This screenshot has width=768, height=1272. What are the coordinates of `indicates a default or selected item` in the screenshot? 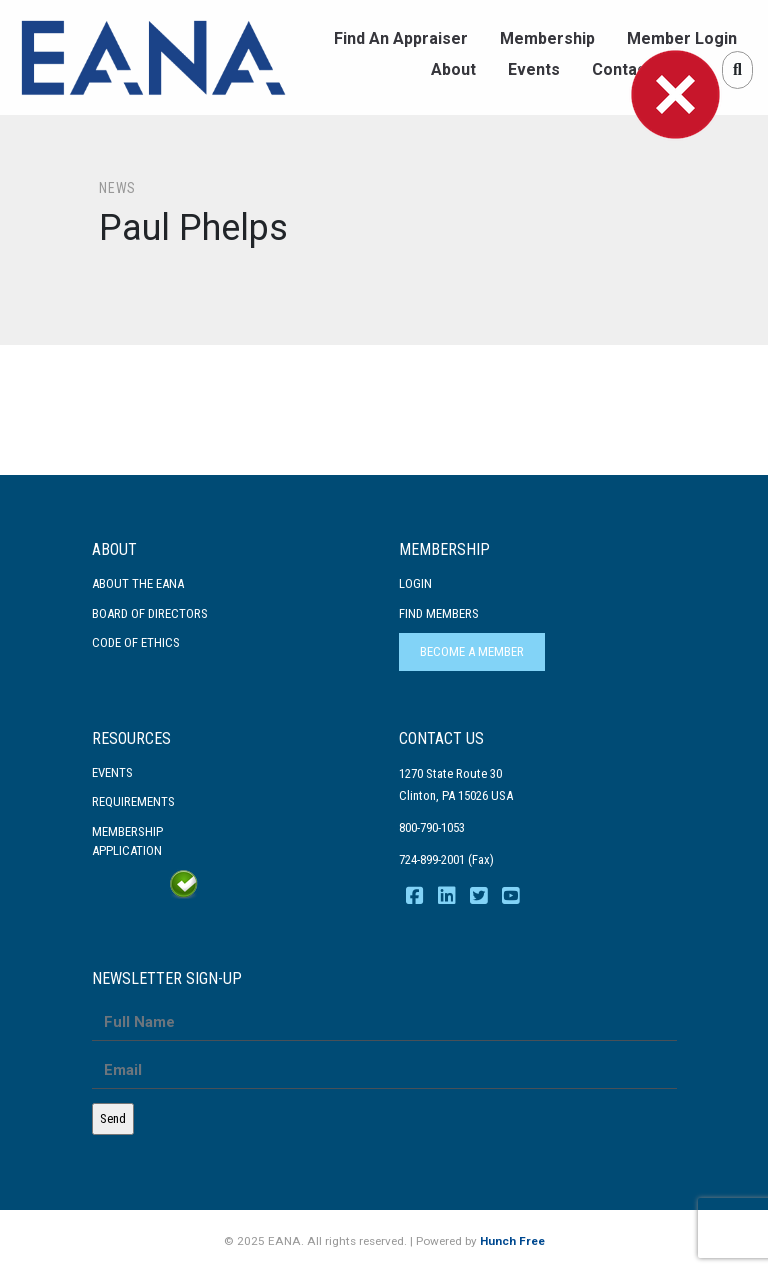 It's located at (184, 884).